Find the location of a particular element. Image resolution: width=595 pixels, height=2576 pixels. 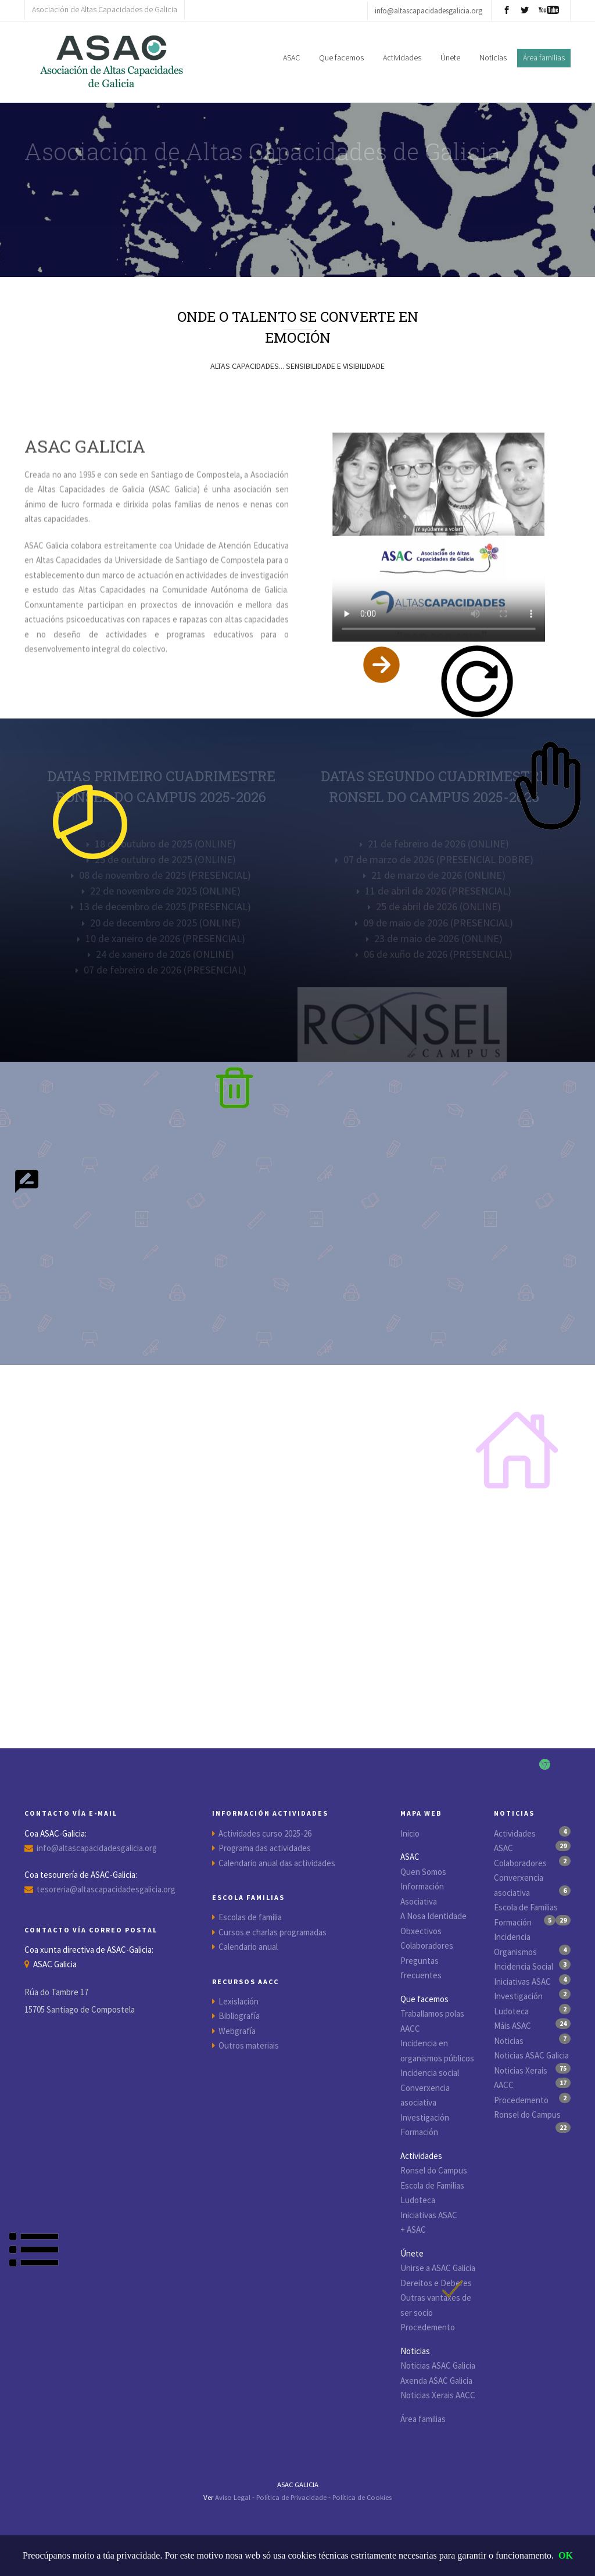

stop or halt an action is located at coordinates (547, 785).